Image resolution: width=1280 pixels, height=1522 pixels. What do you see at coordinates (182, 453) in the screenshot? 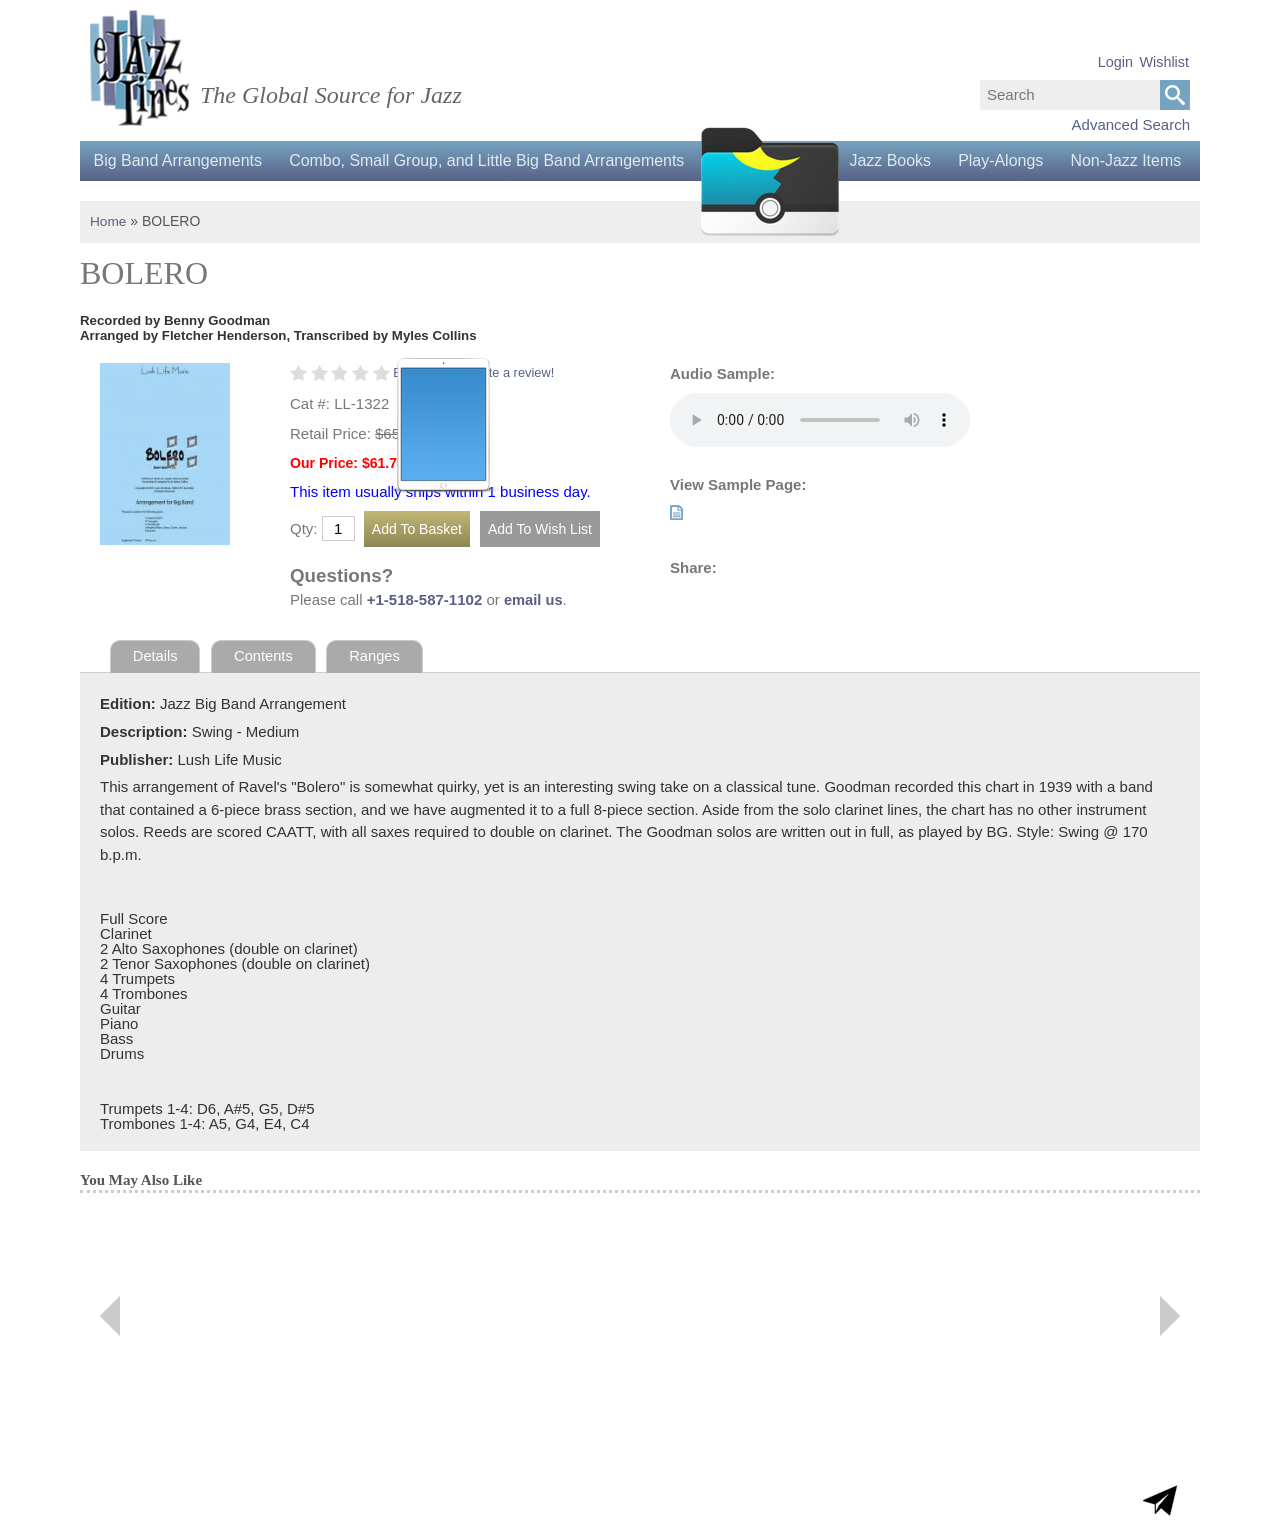
I see `enable grid arrangement for desktop items` at bounding box center [182, 453].